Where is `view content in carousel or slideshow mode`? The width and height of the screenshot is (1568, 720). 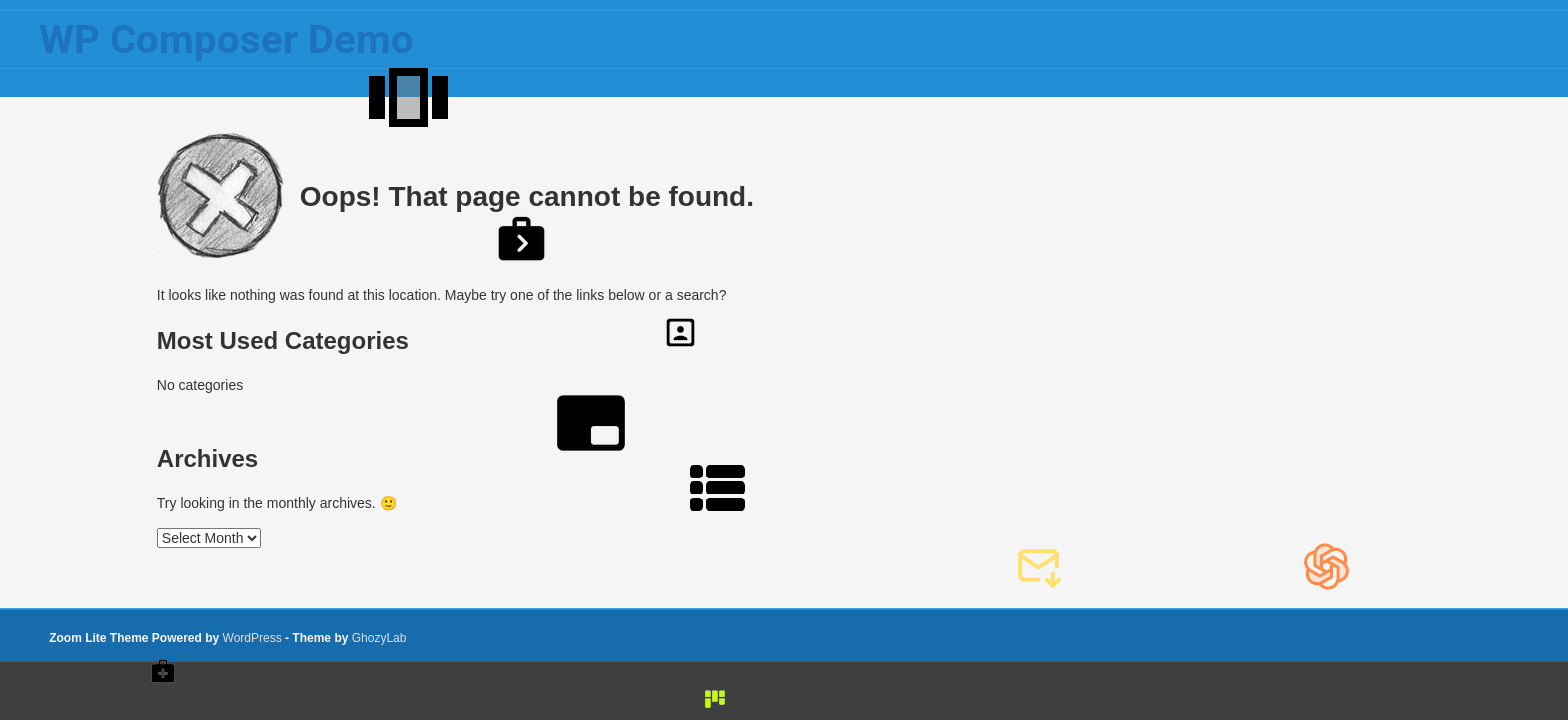 view content in carousel or slideshow mode is located at coordinates (408, 99).